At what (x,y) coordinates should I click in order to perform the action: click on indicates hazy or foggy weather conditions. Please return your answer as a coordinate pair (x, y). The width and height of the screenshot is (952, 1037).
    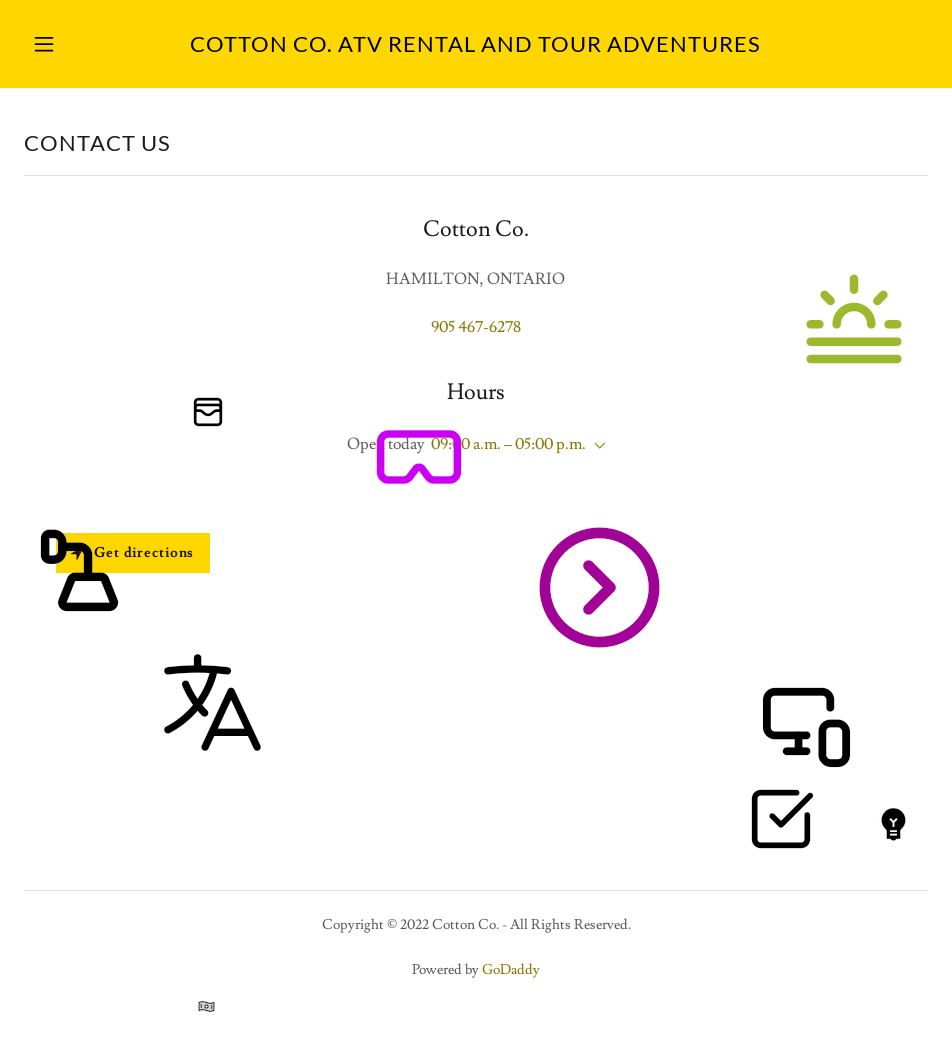
    Looking at the image, I should click on (854, 320).